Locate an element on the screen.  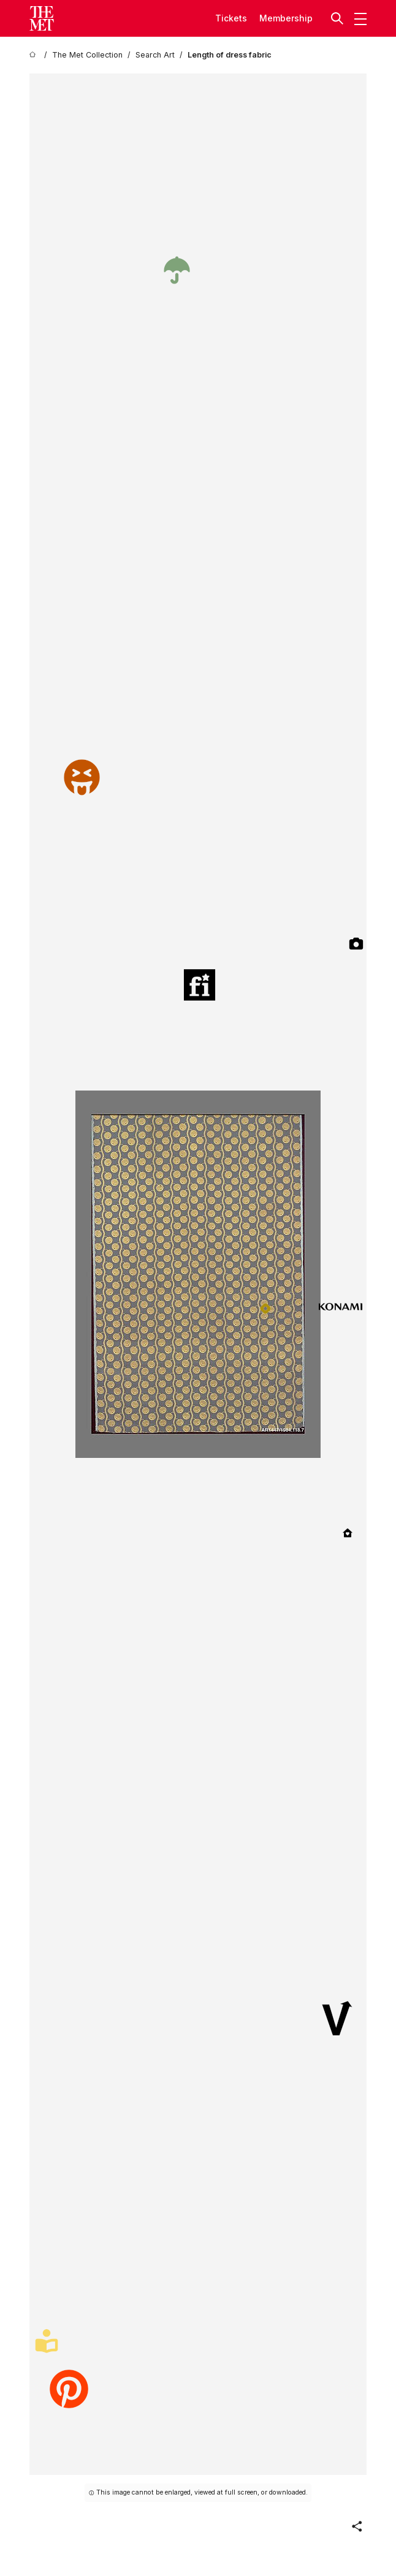
insert a silly or playful emoji reaction is located at coordinates (82, 777).